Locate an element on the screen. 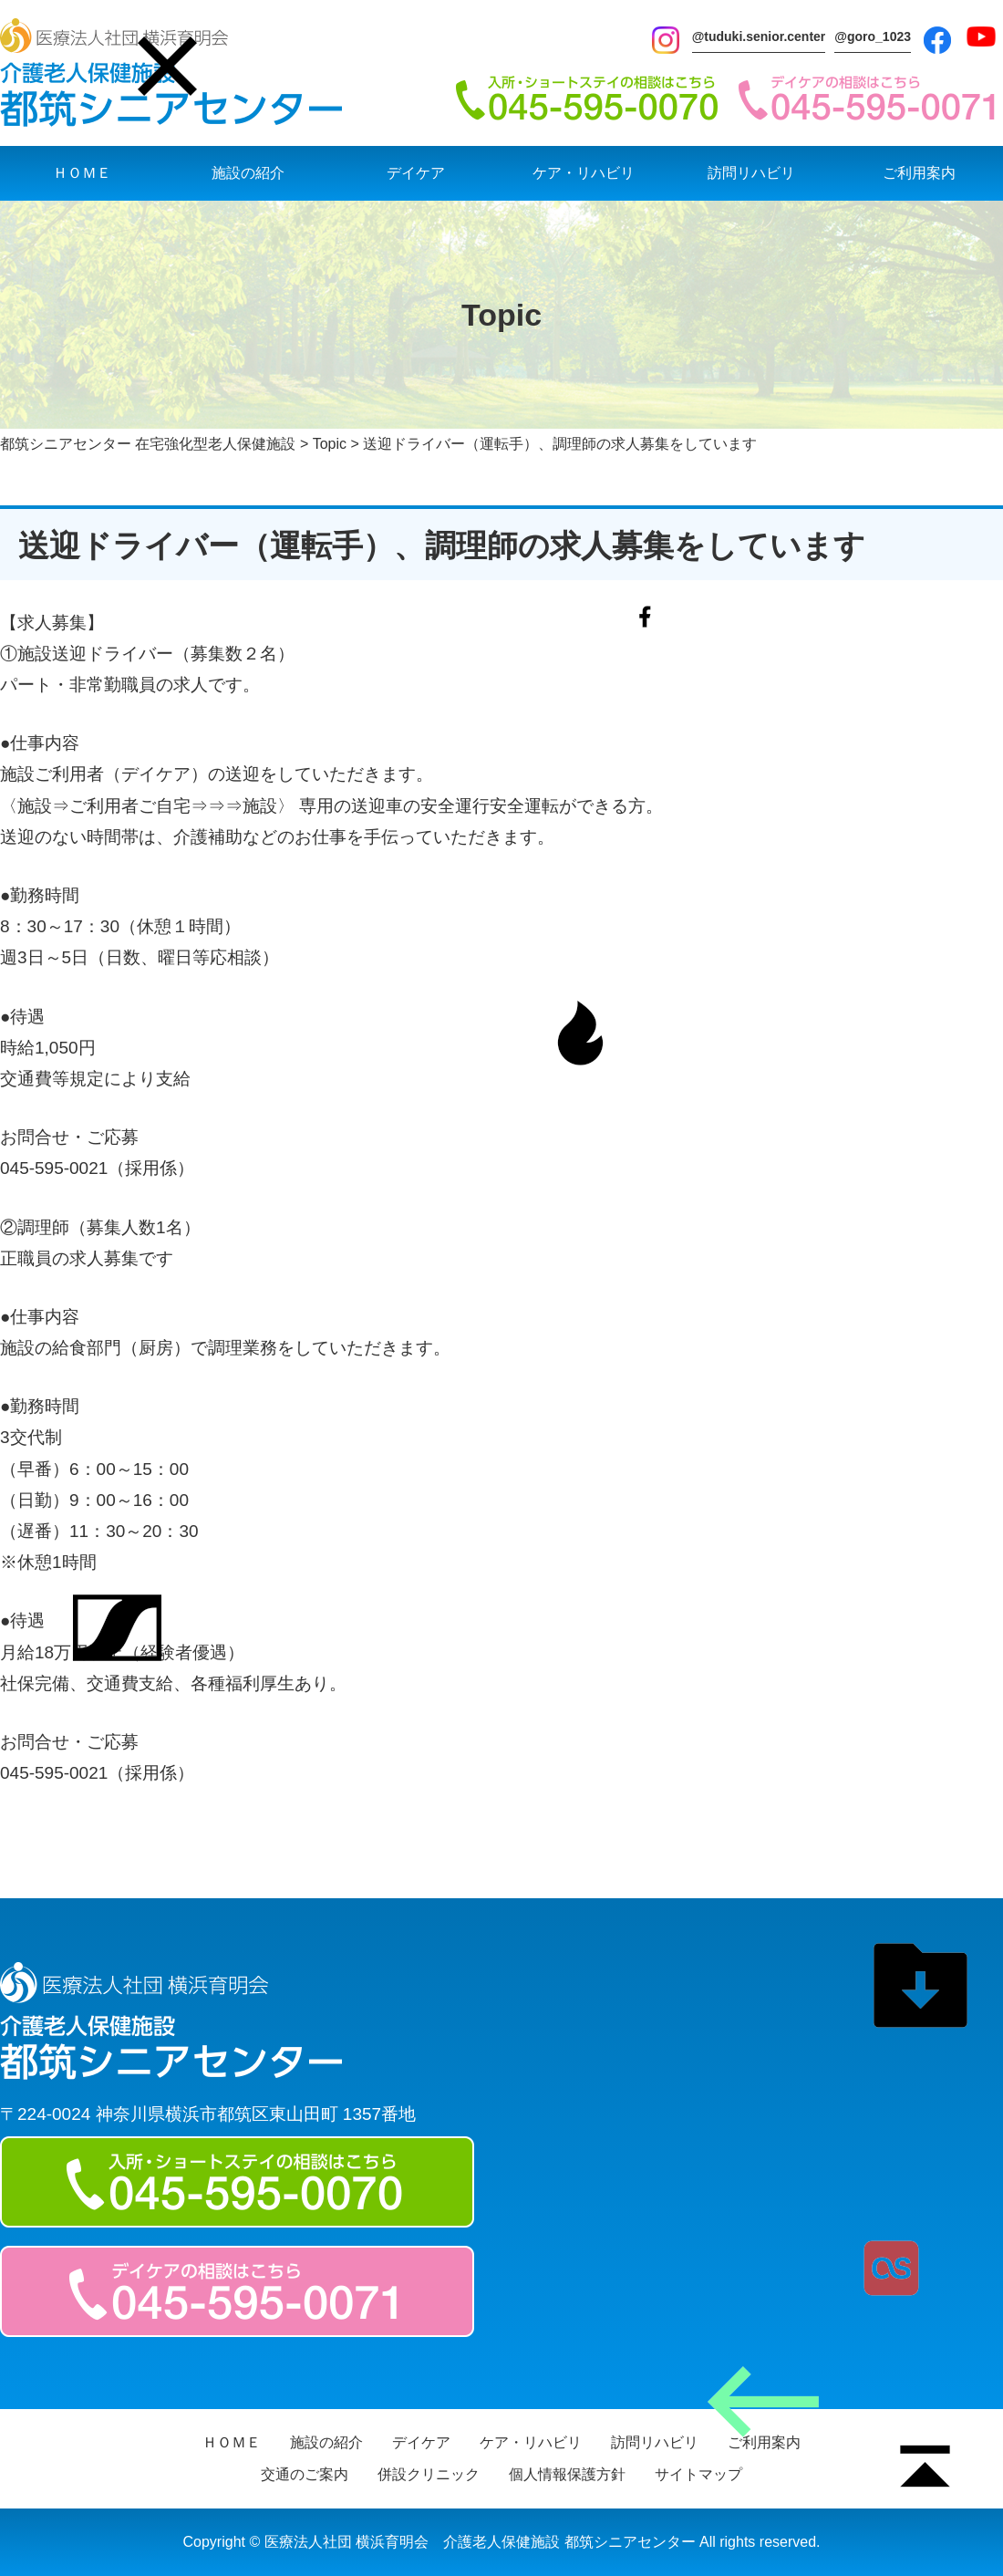  go back to the previous page is located at coordinates (763, 2402).